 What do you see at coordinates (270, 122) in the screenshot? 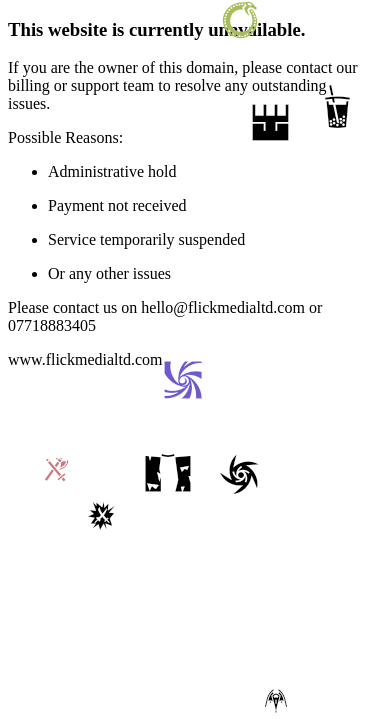
I see `castle or fortress icon for strategy games` at bounding box center [270, 122].